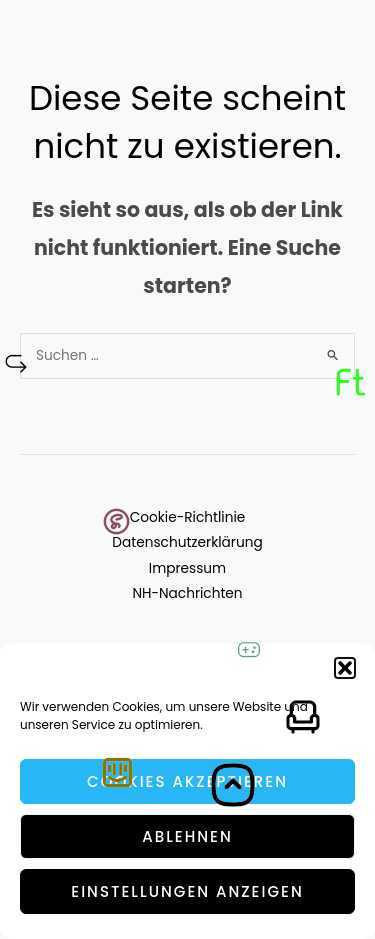  Describe the element at coordinates (116, 521) in the screenshot. I see `indicates sass stylesheet technology` at that location.